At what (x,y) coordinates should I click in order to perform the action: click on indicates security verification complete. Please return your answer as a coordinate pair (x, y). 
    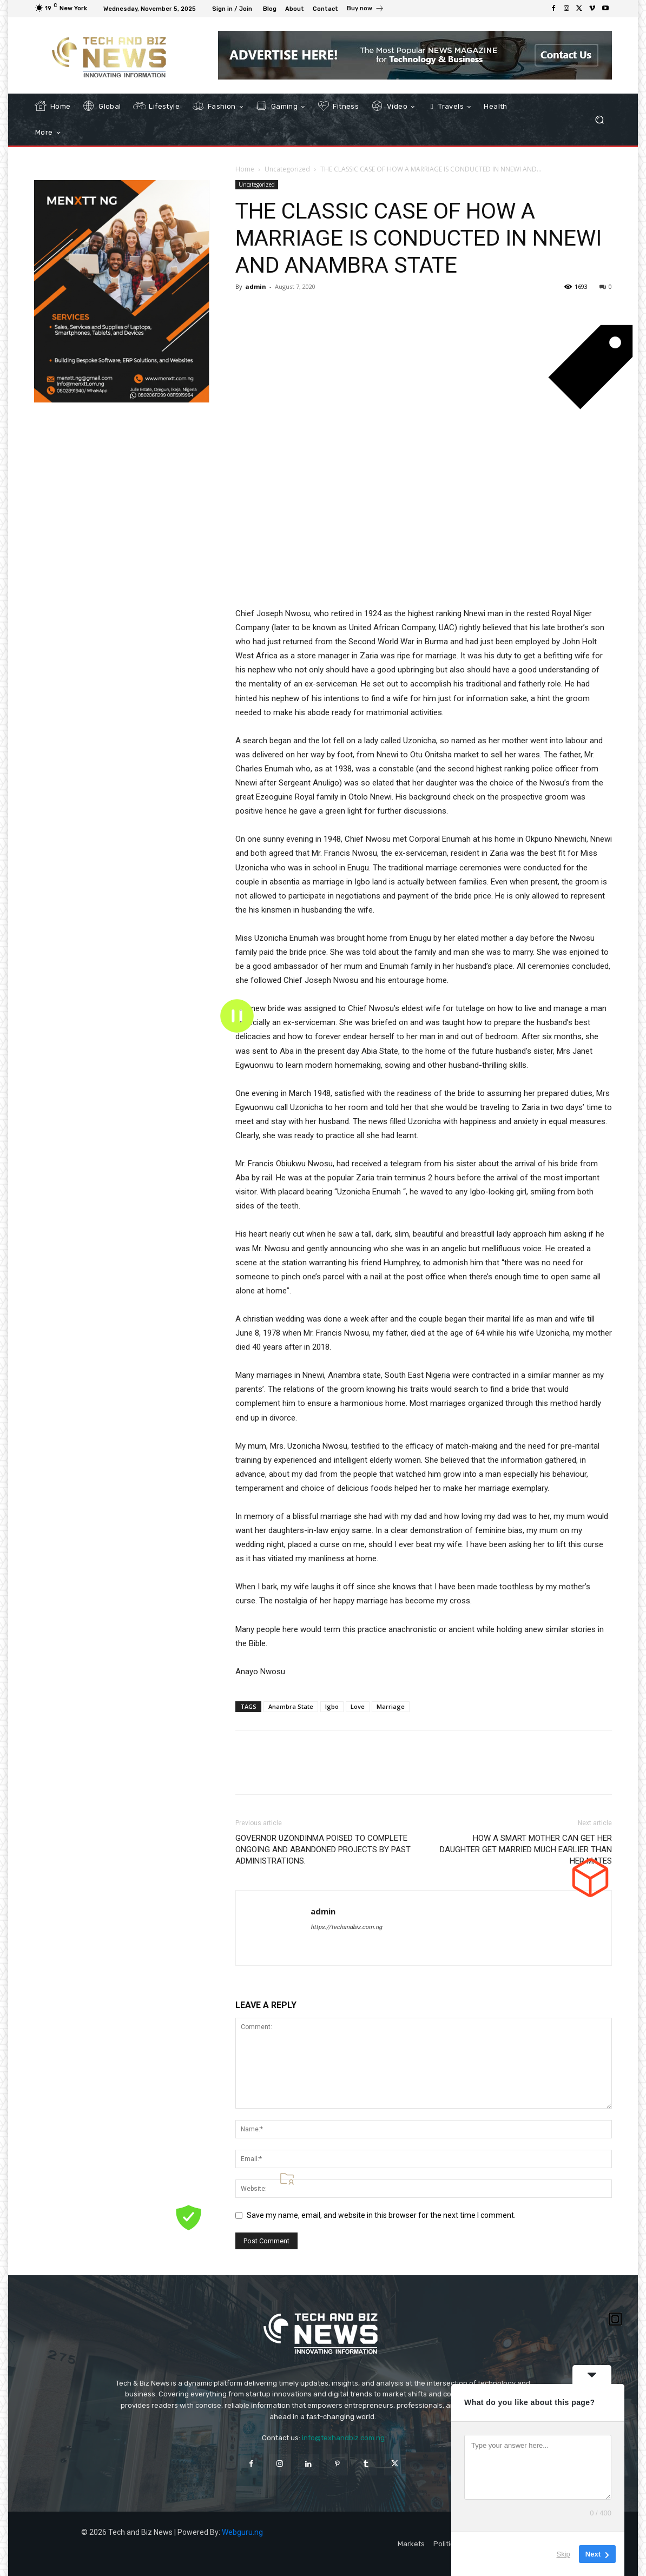
    Looking at the image, I should click on (188, 2217).